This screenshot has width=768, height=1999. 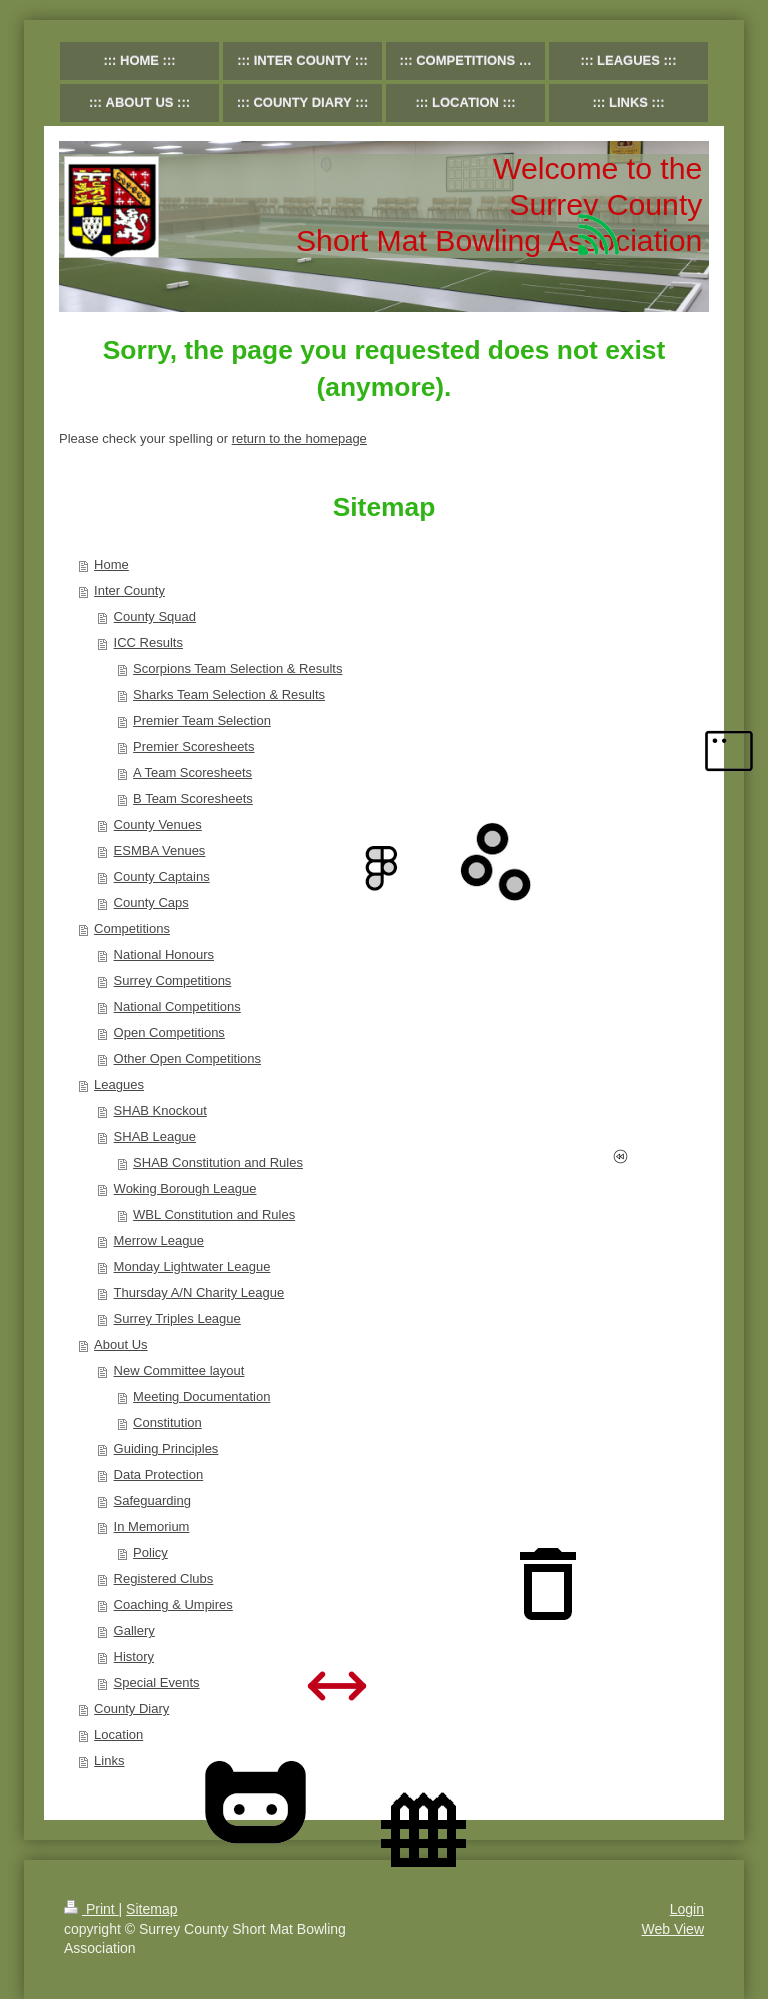 What do you see at coordinates (255, 1800) in the screenshot?
I see `finn the human character icon from adventure time` at bounding box center [255, 1800].